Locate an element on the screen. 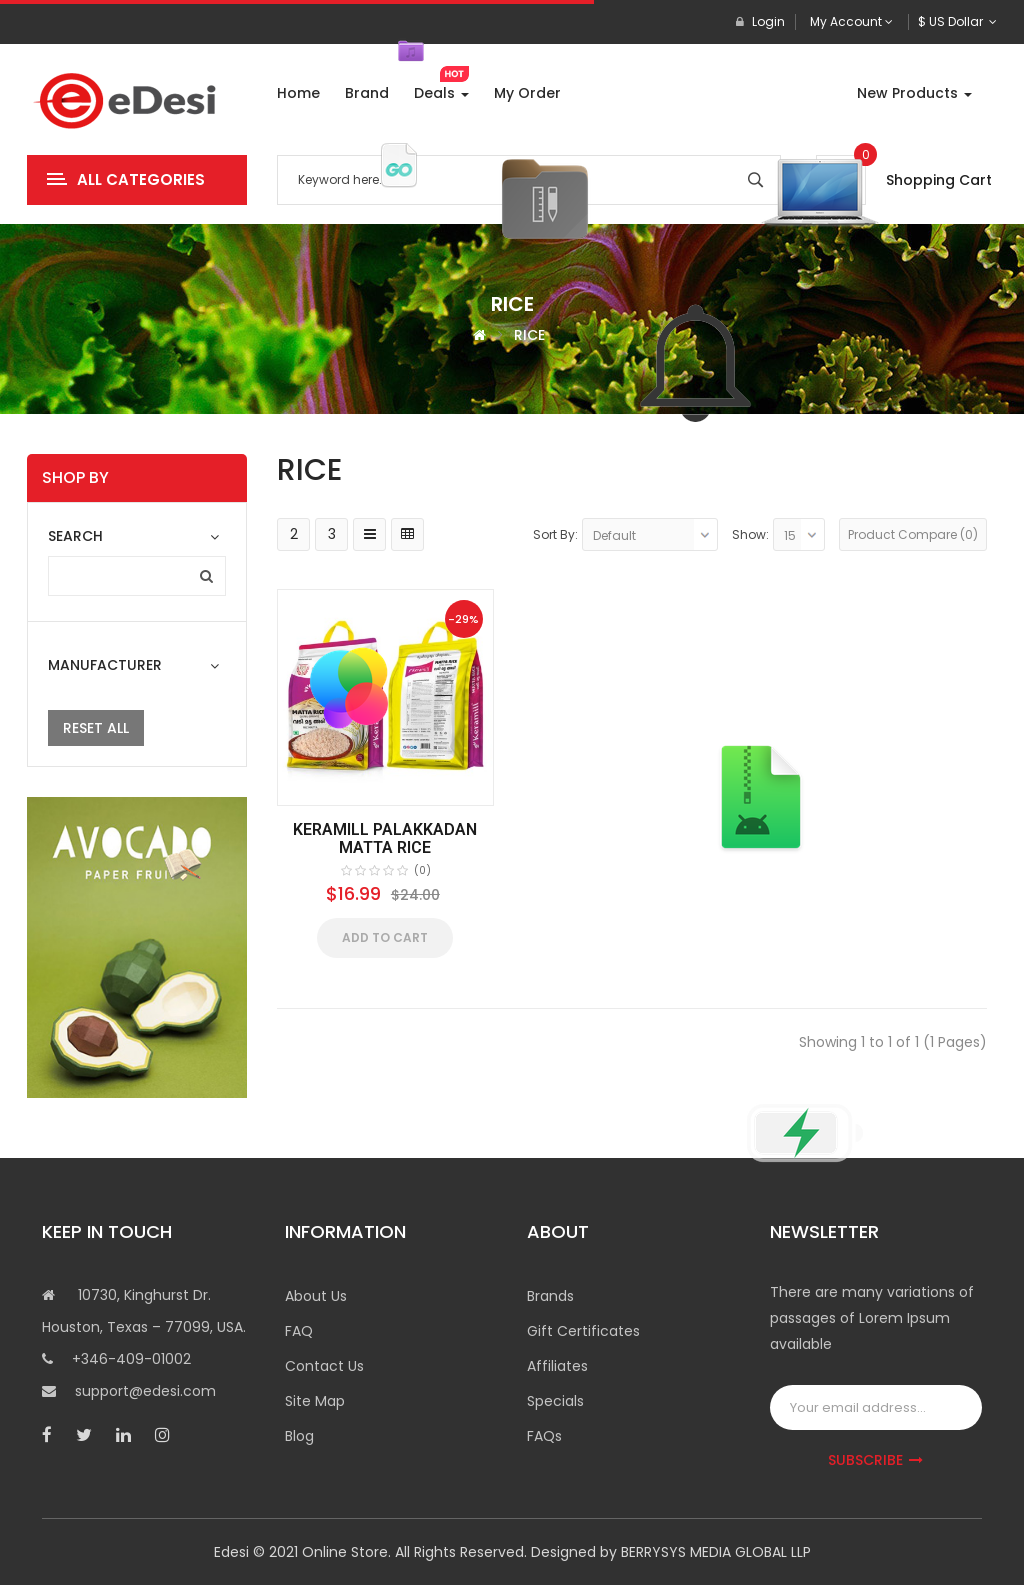 The width and height of the screenshot is (1024, 1585). indicates battery is charging at 90% is located at coordinates (805, 1133).